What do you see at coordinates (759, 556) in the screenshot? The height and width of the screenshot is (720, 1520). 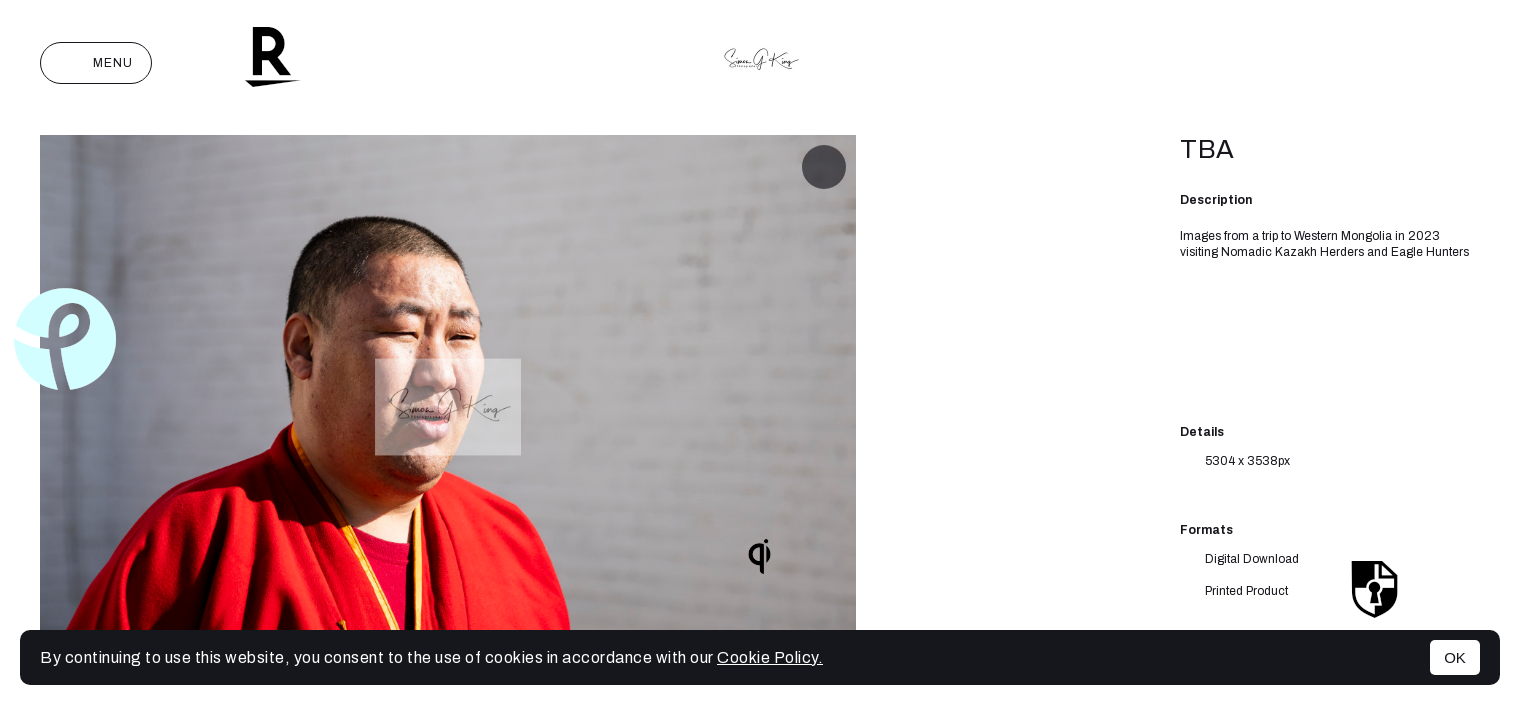 I see `indicates qi wireless charging capability` at bounding box center [759, 556].